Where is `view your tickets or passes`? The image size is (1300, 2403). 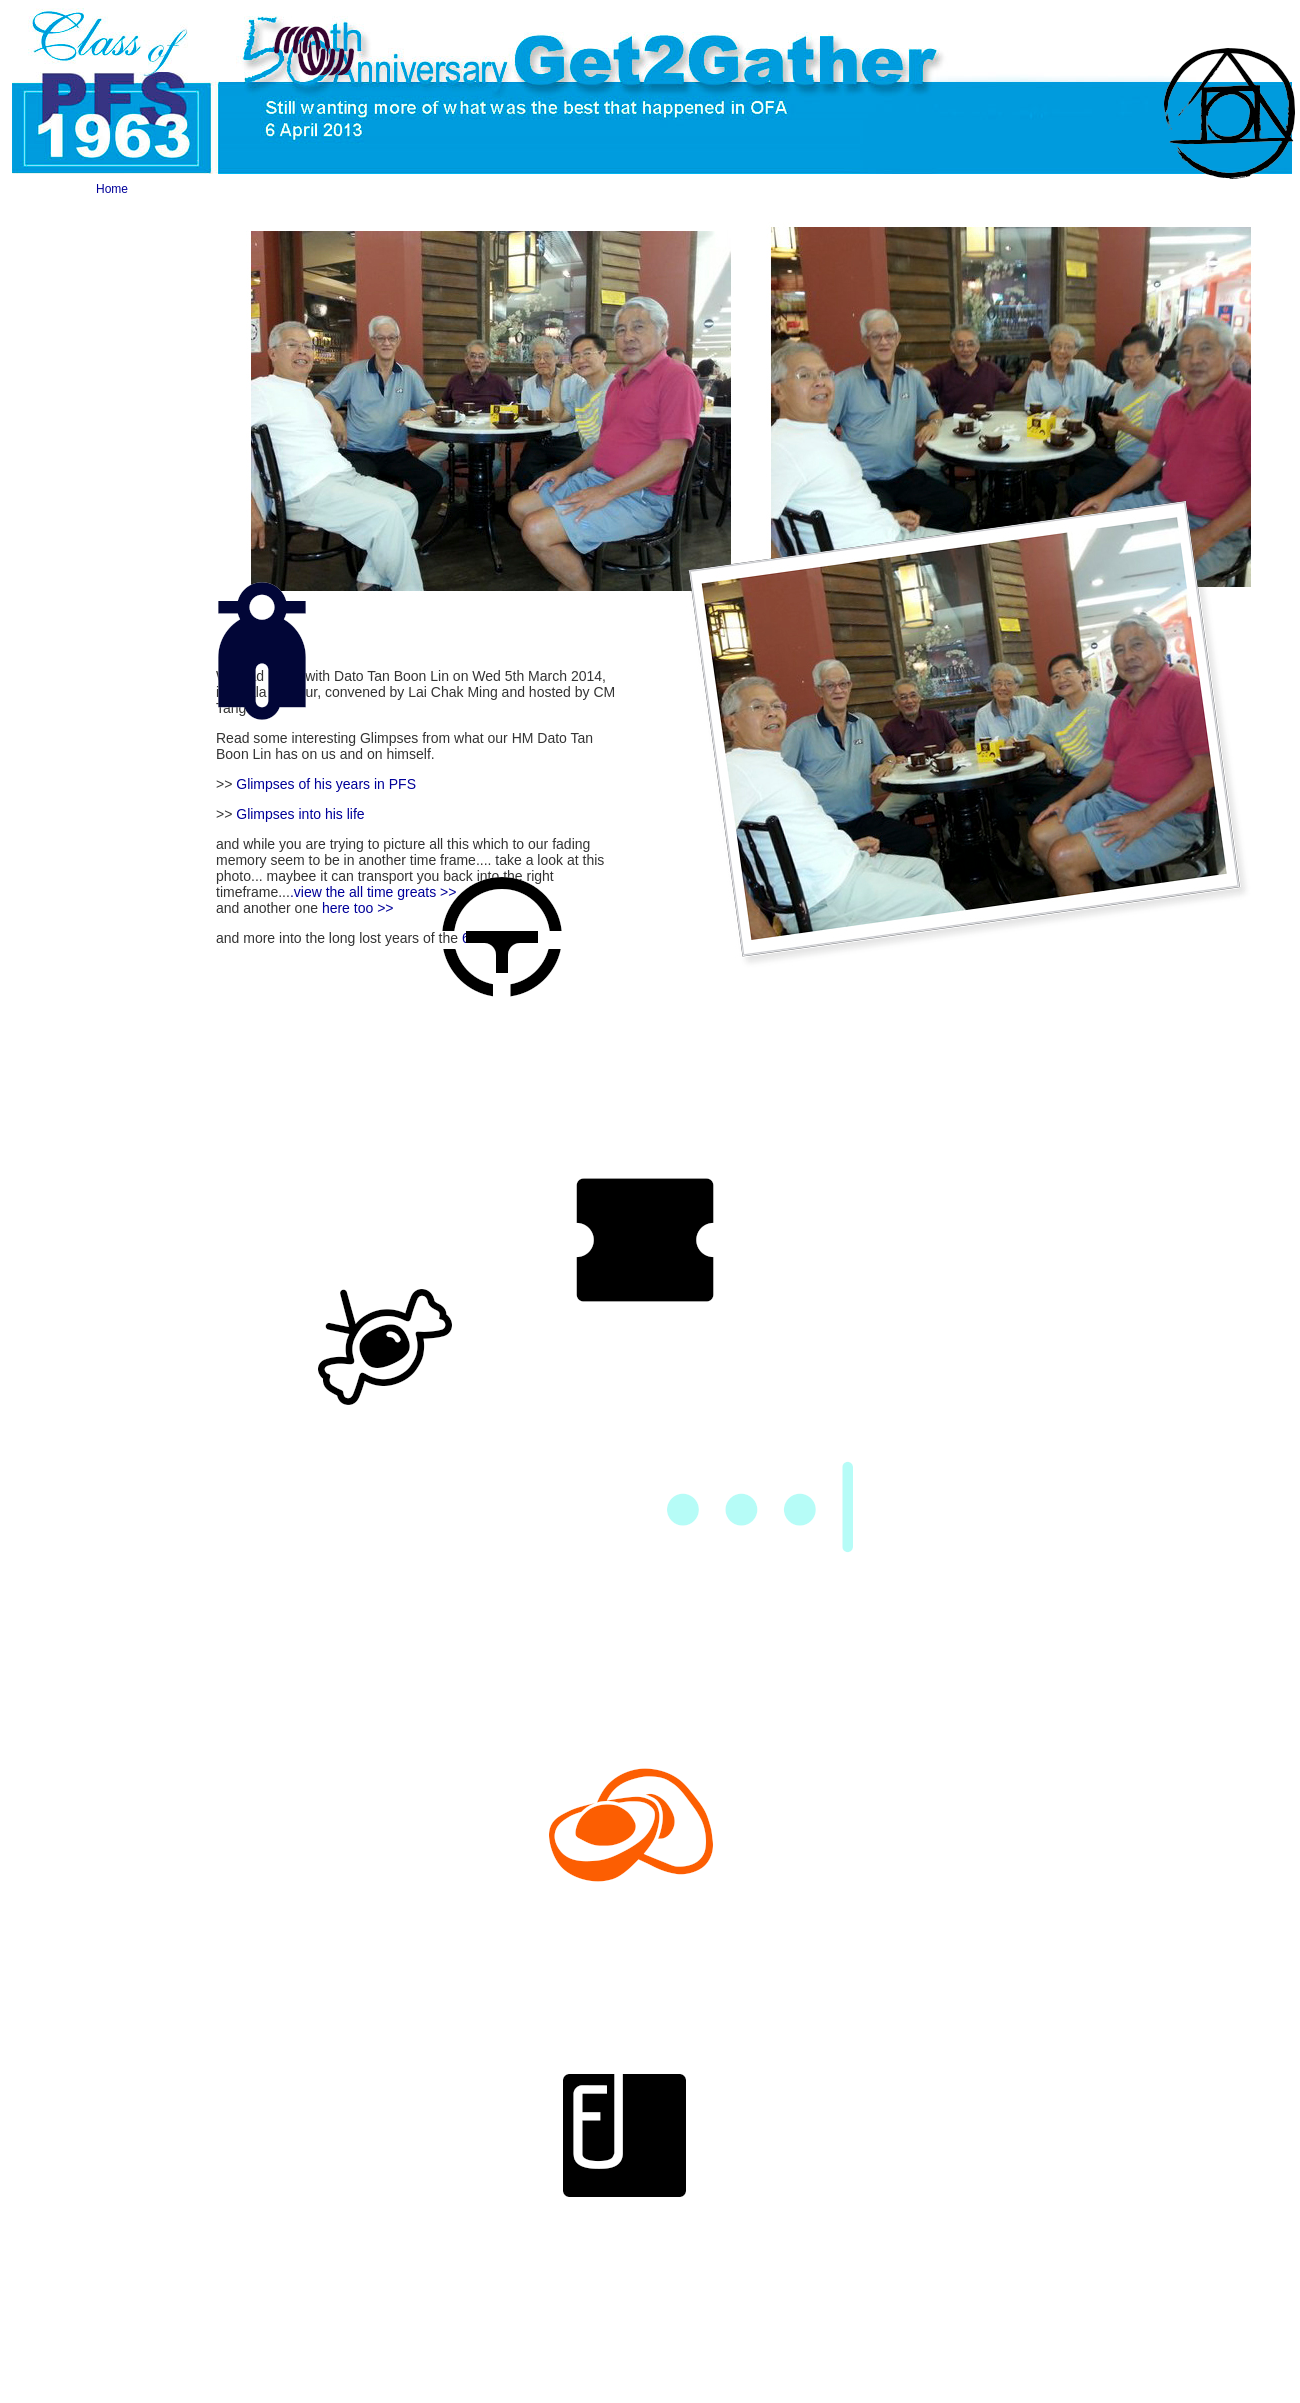
view your tickets or passes is located at coordinates (645, 1240).